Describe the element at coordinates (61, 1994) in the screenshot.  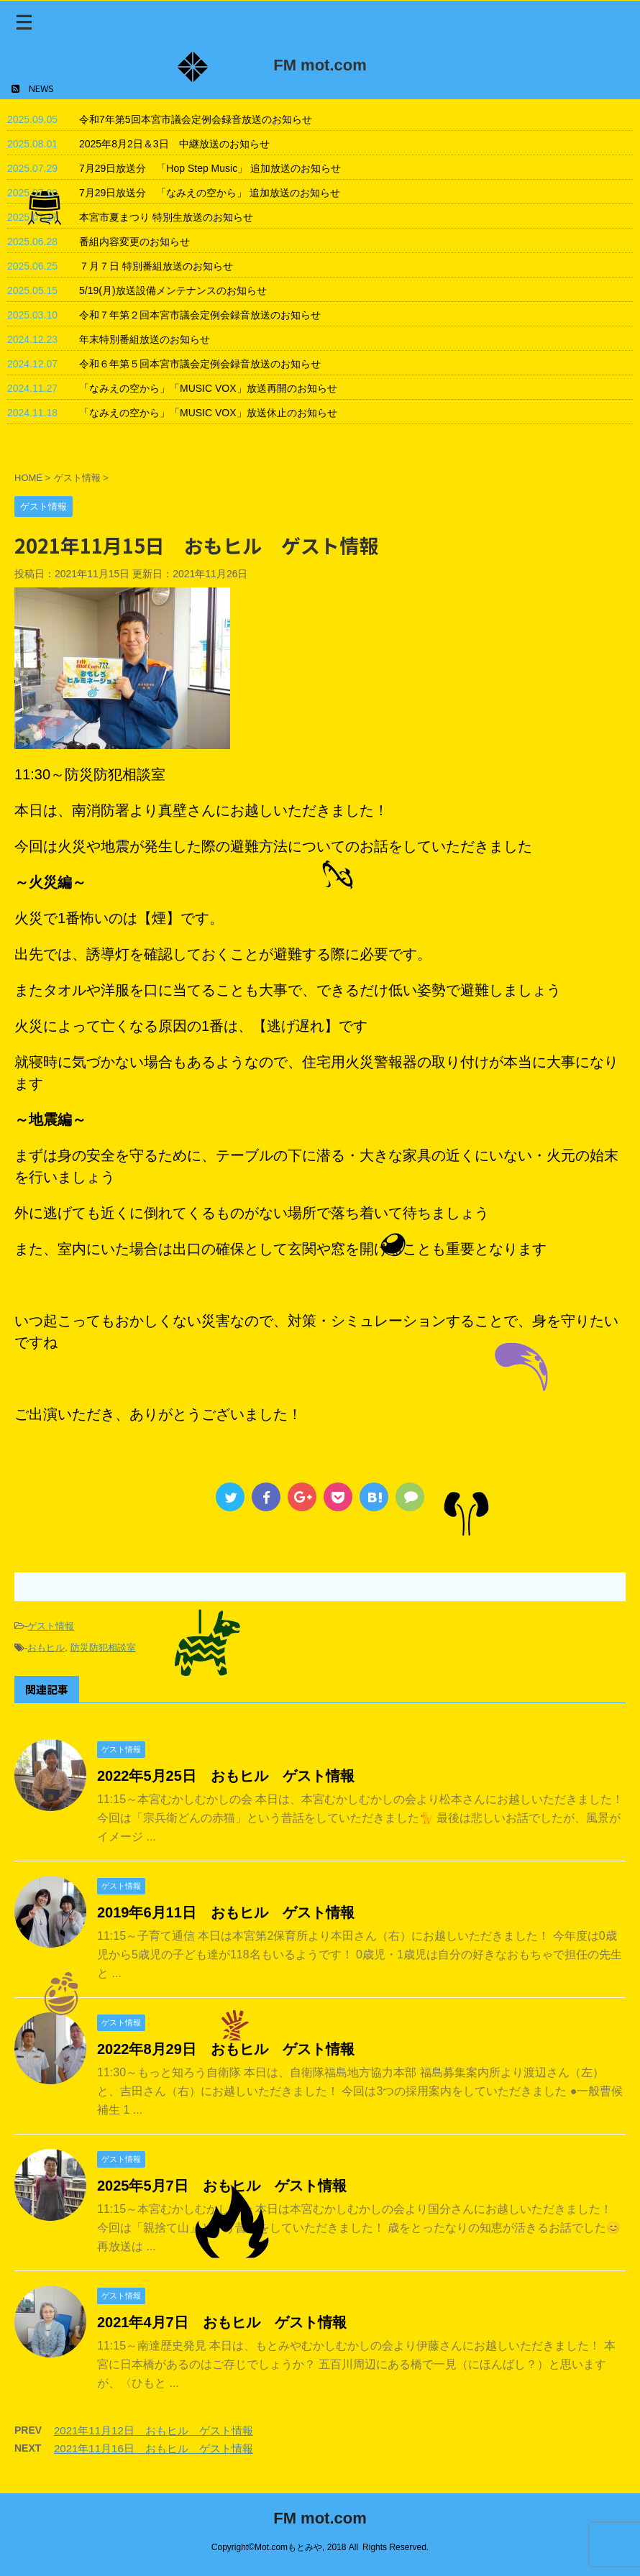
I see `collect nectar or fruit rewards in-game` at that location.